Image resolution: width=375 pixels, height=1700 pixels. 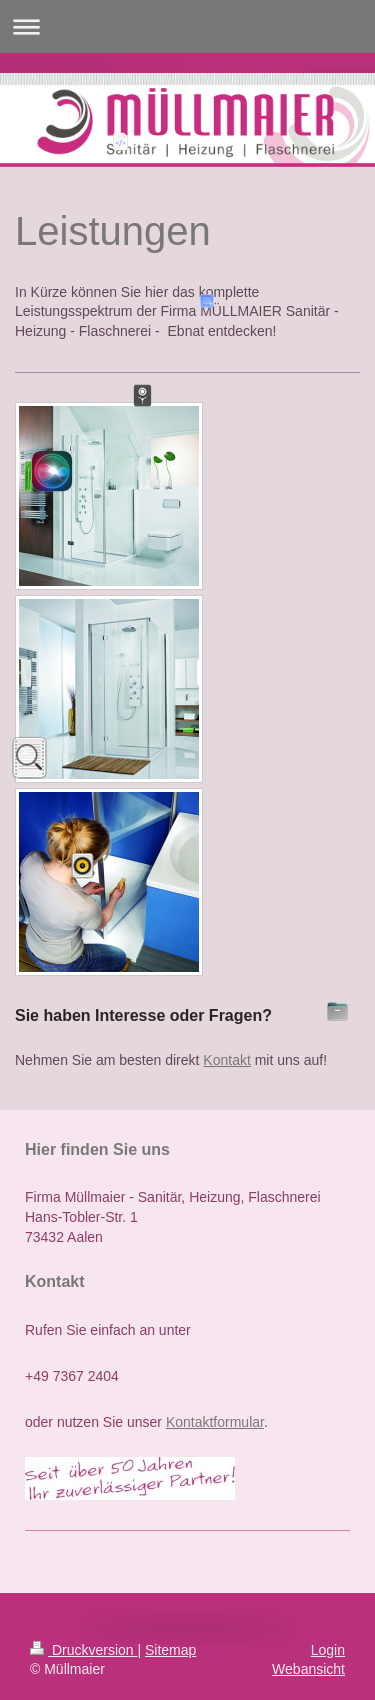 I want to click on open the file manager application, so click(x=337, y=1011).